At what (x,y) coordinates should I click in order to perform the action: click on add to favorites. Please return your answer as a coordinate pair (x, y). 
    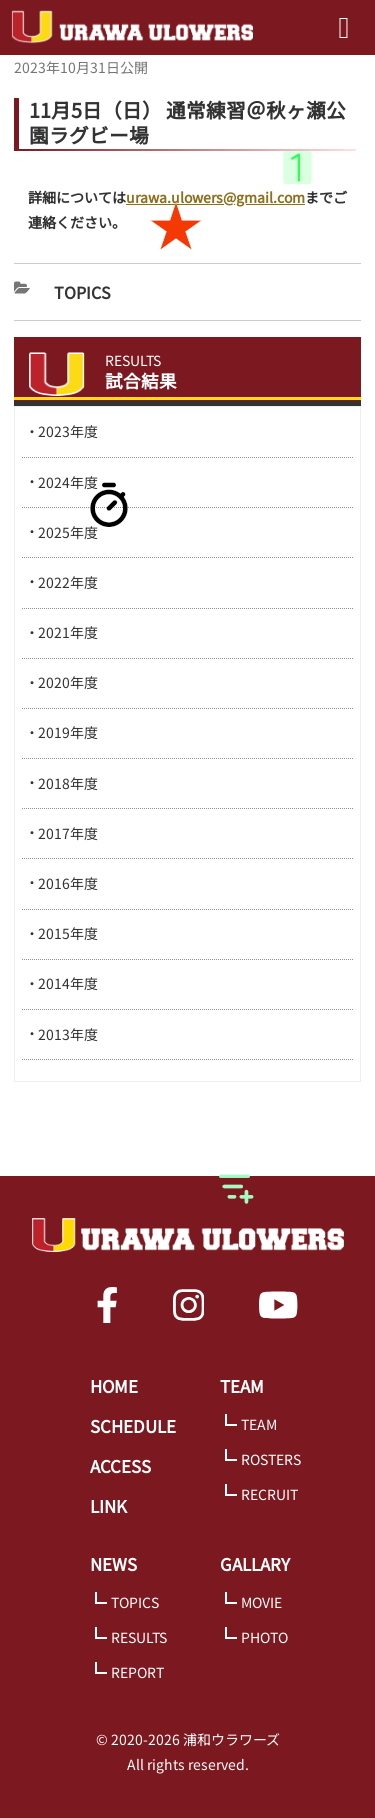
    Looking at the image, I should click on (176, 226).